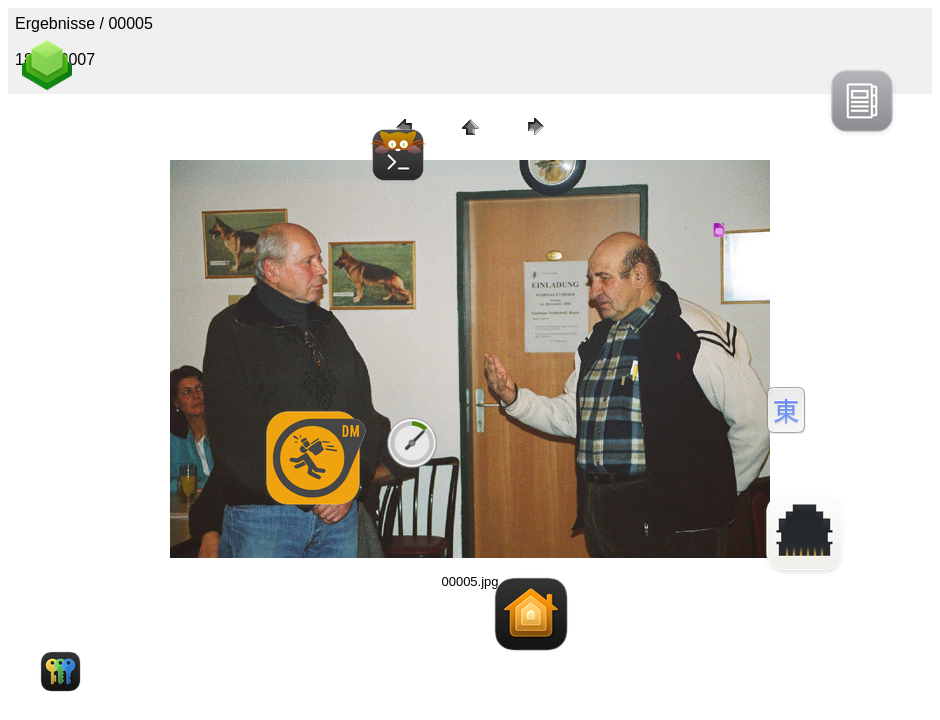 This screenshot has width=940, height=720. I want to click on open the visualize app, so click(47, 65).